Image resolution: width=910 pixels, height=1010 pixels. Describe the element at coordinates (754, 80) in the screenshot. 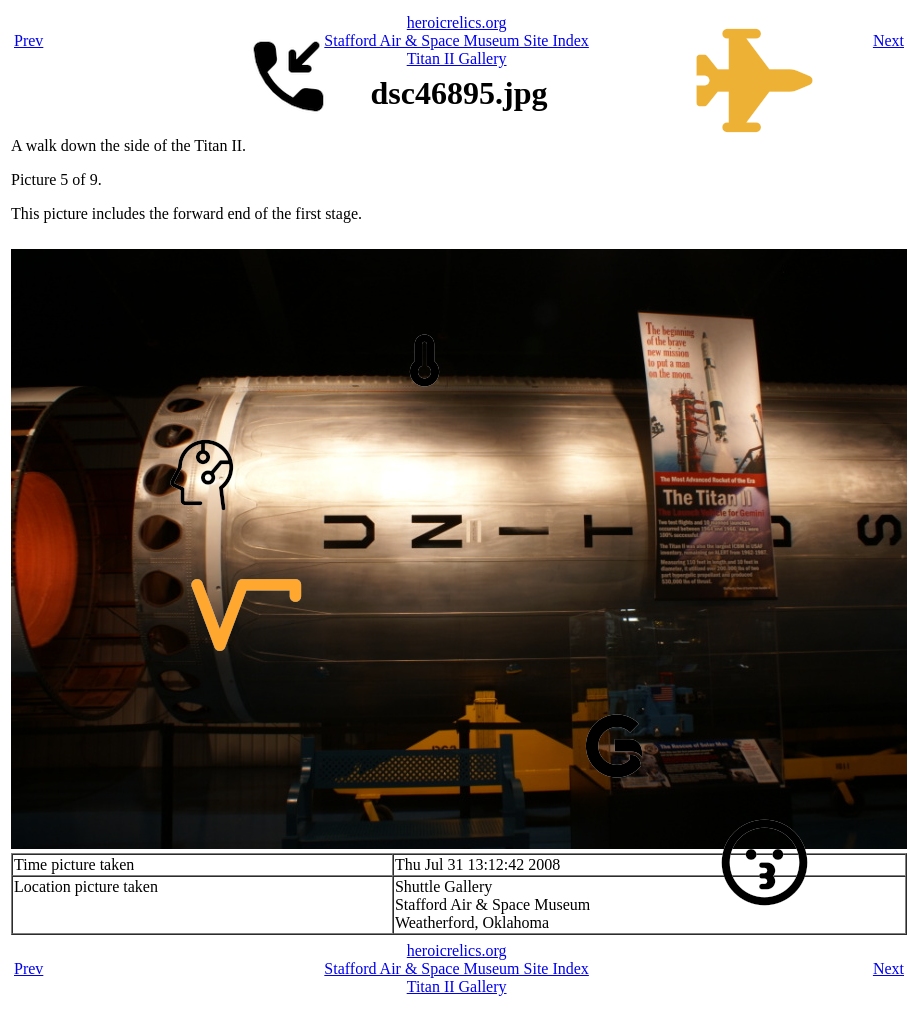

I see `access flight or aviation features` at that location.